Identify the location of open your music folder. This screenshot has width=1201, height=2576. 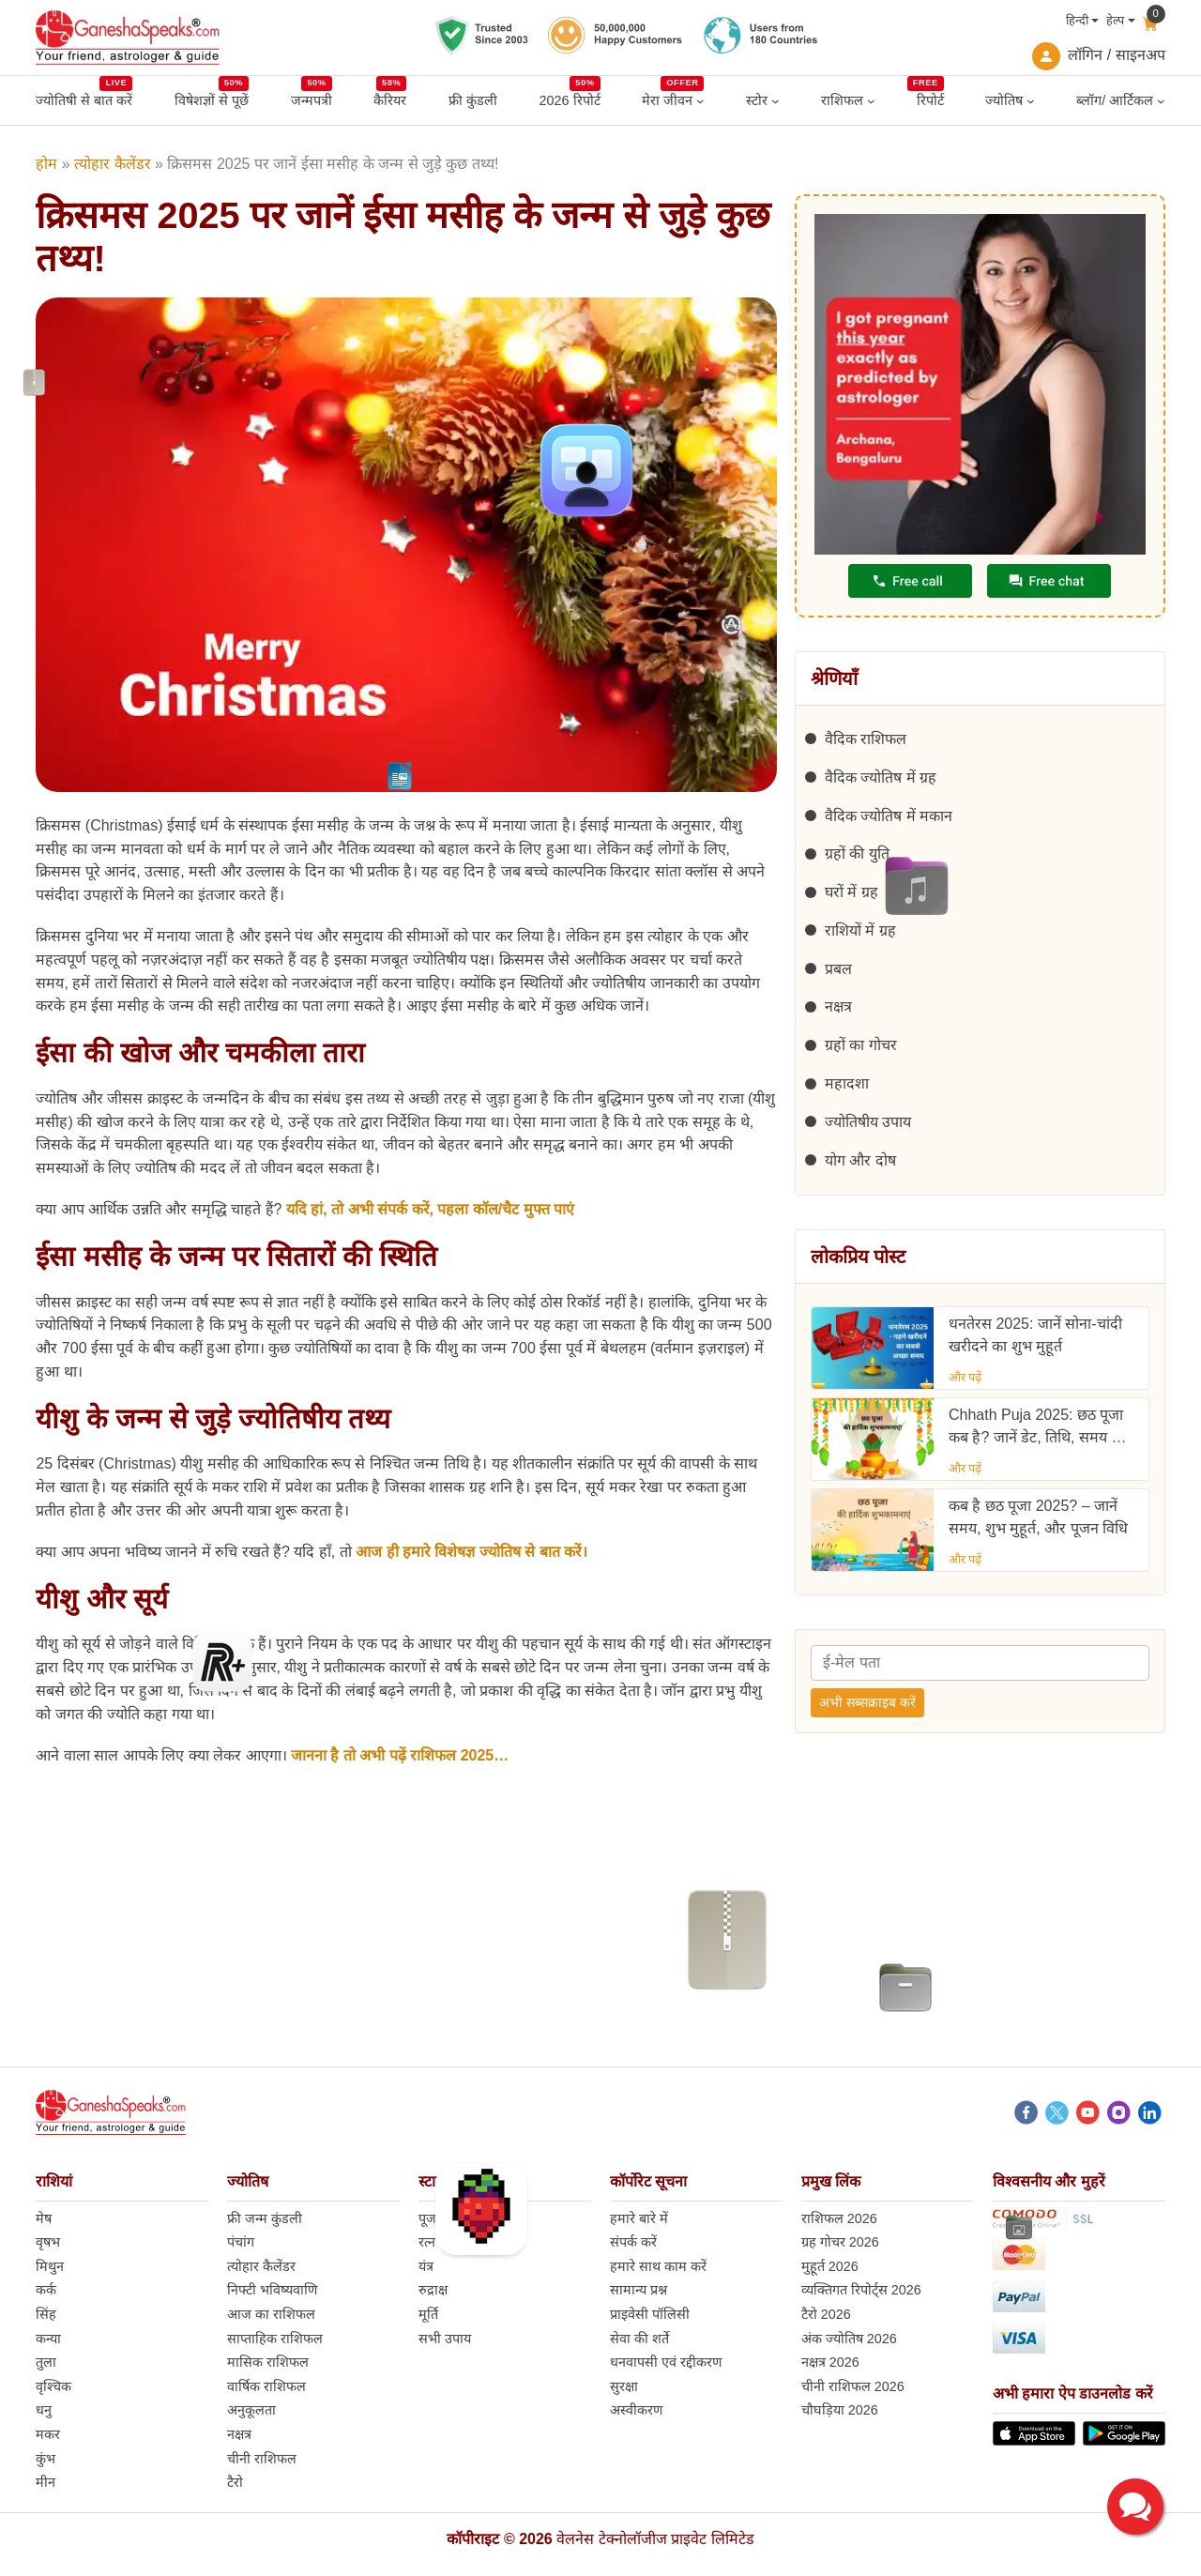
(917, 886).